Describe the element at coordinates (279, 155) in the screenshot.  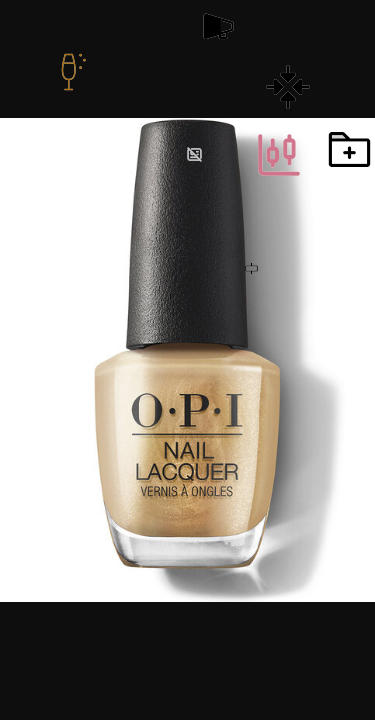
I see `view candlestick chart for stock or crypto trading` at that location.